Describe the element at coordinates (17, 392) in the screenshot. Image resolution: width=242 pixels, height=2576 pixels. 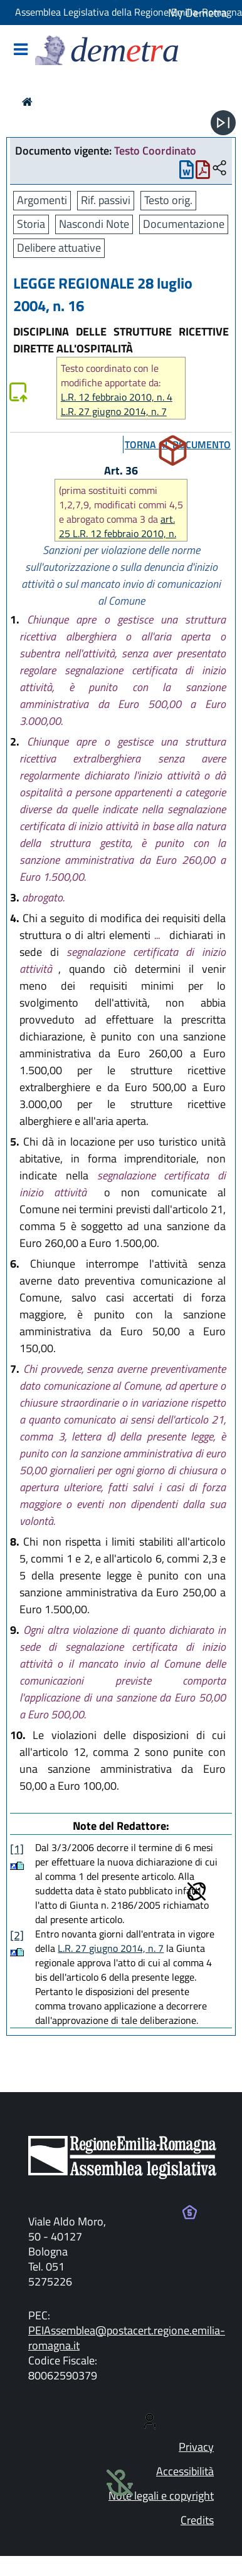
I see `upload content to tablet device` at that location.